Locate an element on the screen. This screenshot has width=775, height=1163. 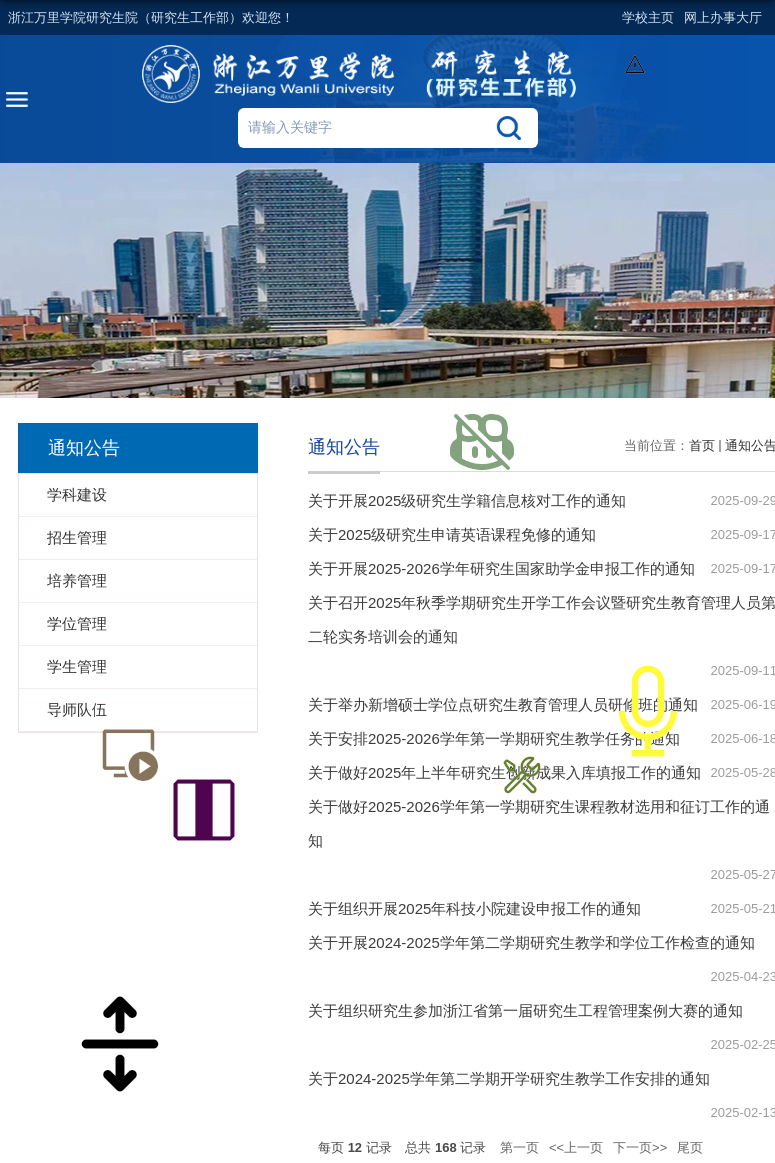
indicates a virtual machine is currently running is located at coordinates (128, 751).